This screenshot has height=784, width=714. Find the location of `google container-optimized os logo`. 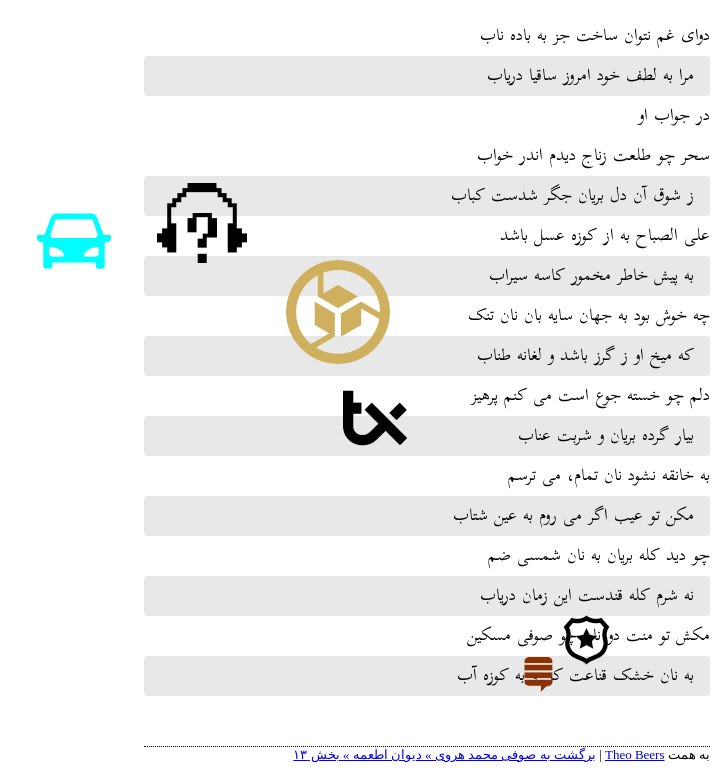

google container-optimized os logo is located at coordinates (338, 312).